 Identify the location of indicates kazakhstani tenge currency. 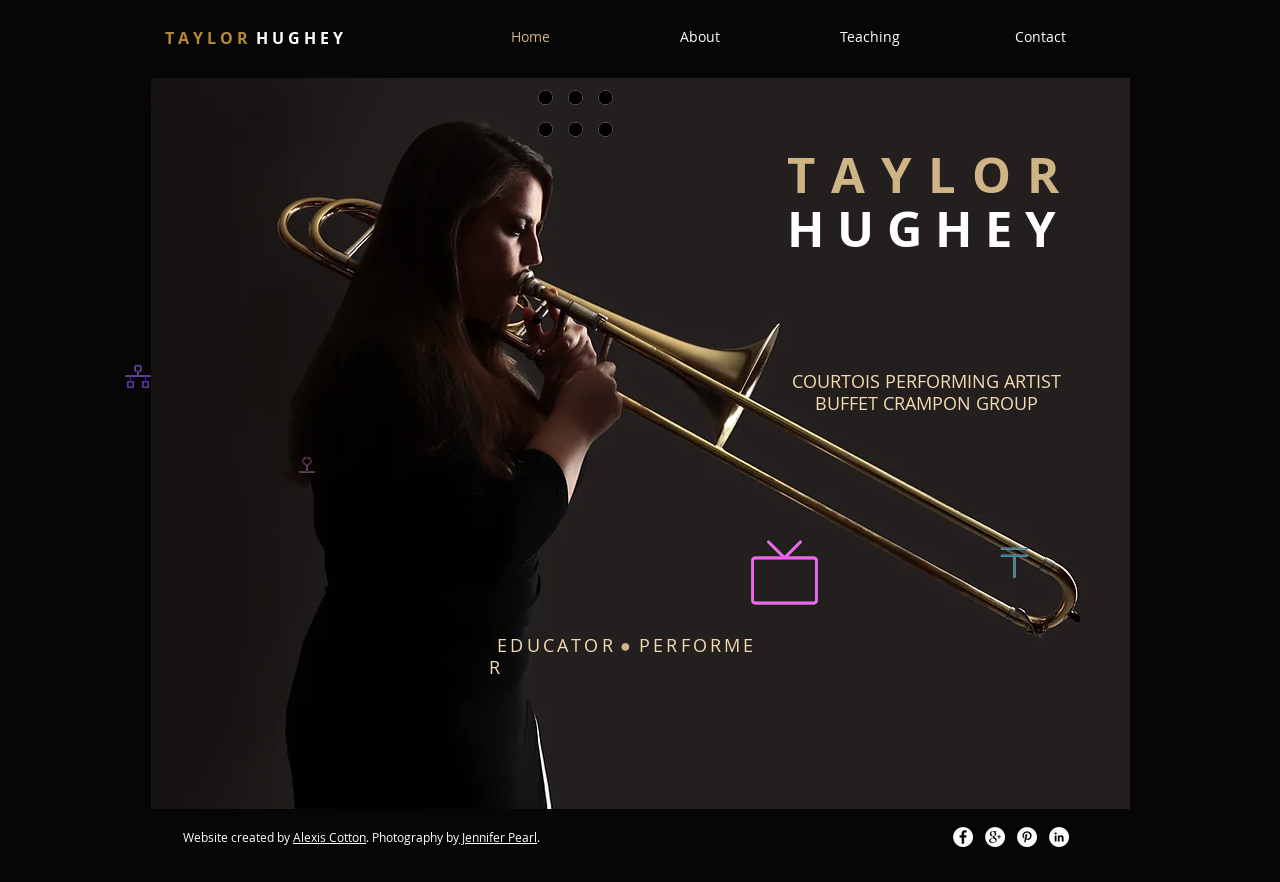
(1014, 561).